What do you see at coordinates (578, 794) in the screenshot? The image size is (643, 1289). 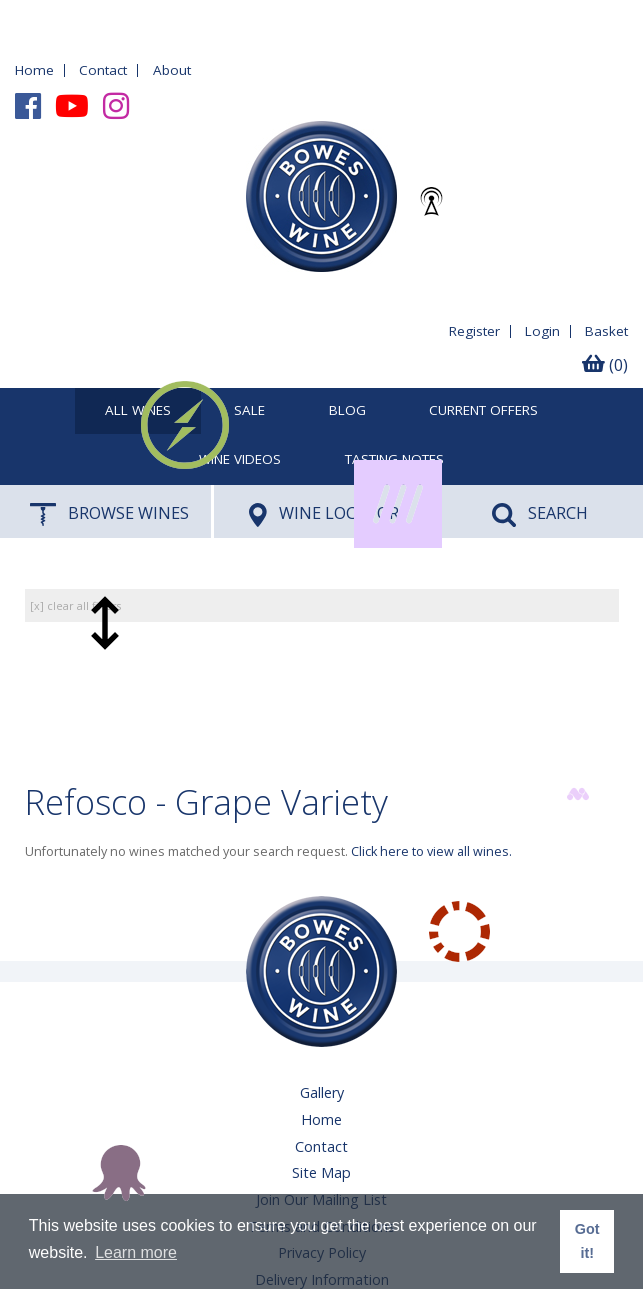 I see `open matomo analytics dashboard` at bounding box center [578, 794].